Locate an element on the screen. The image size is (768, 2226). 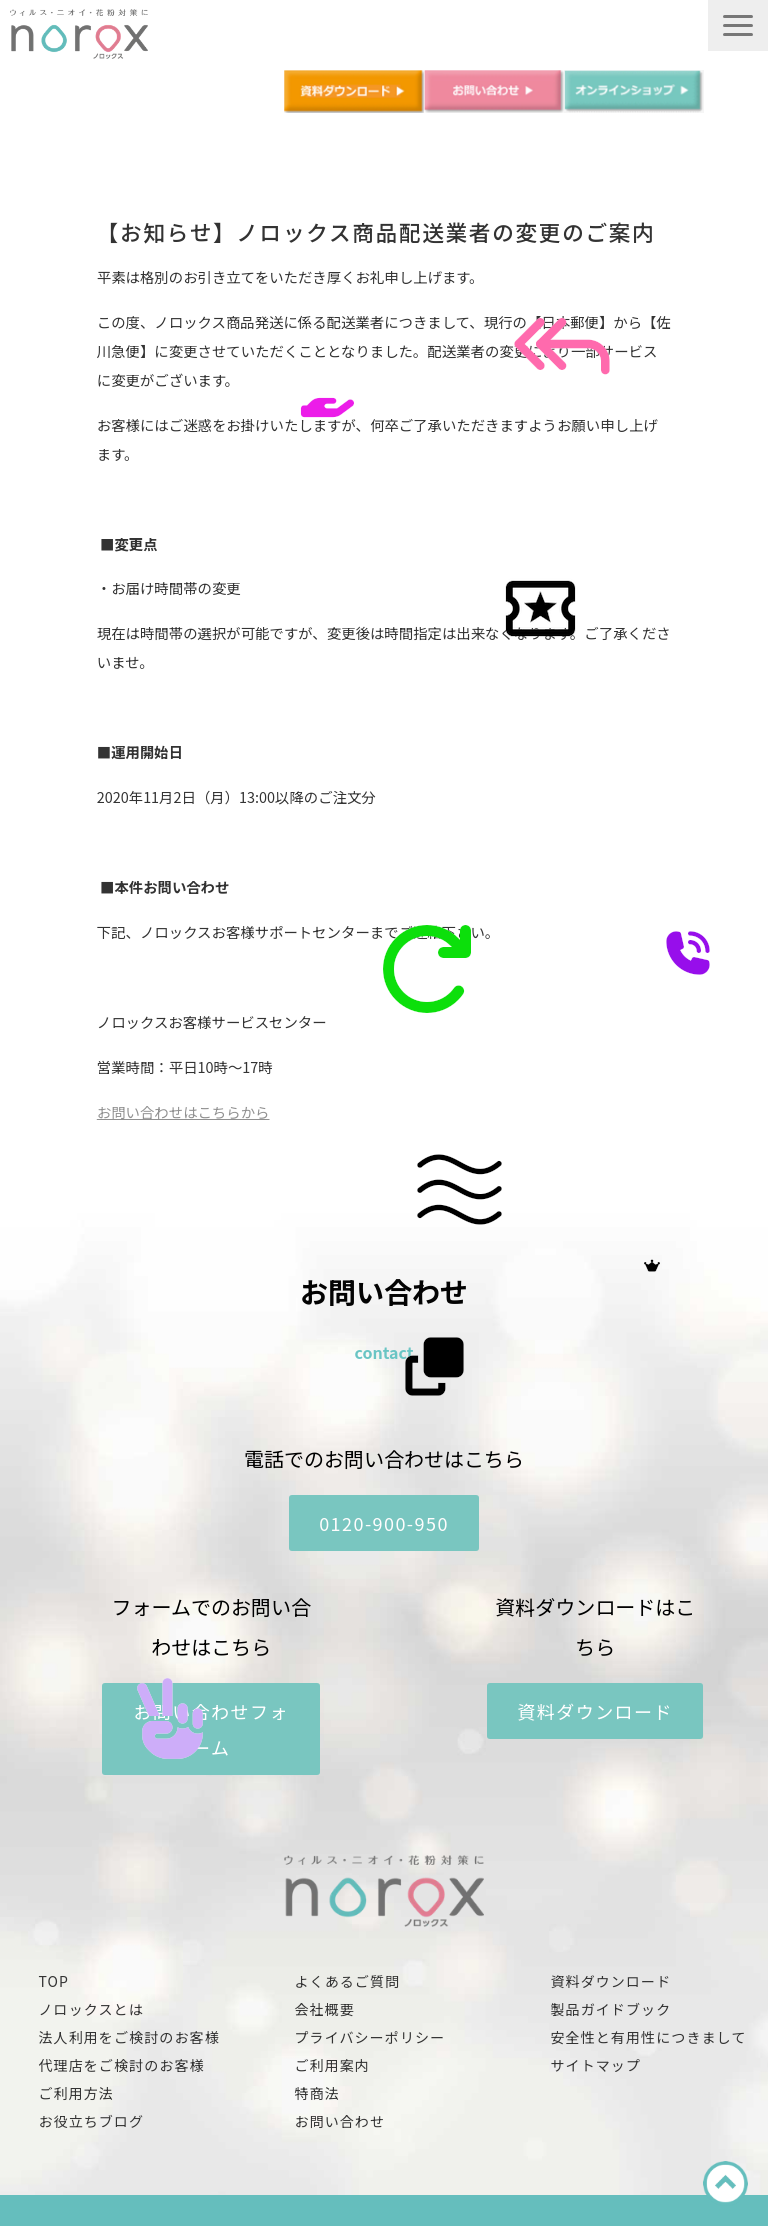
redo the last action is located at coordinates (427, 969).